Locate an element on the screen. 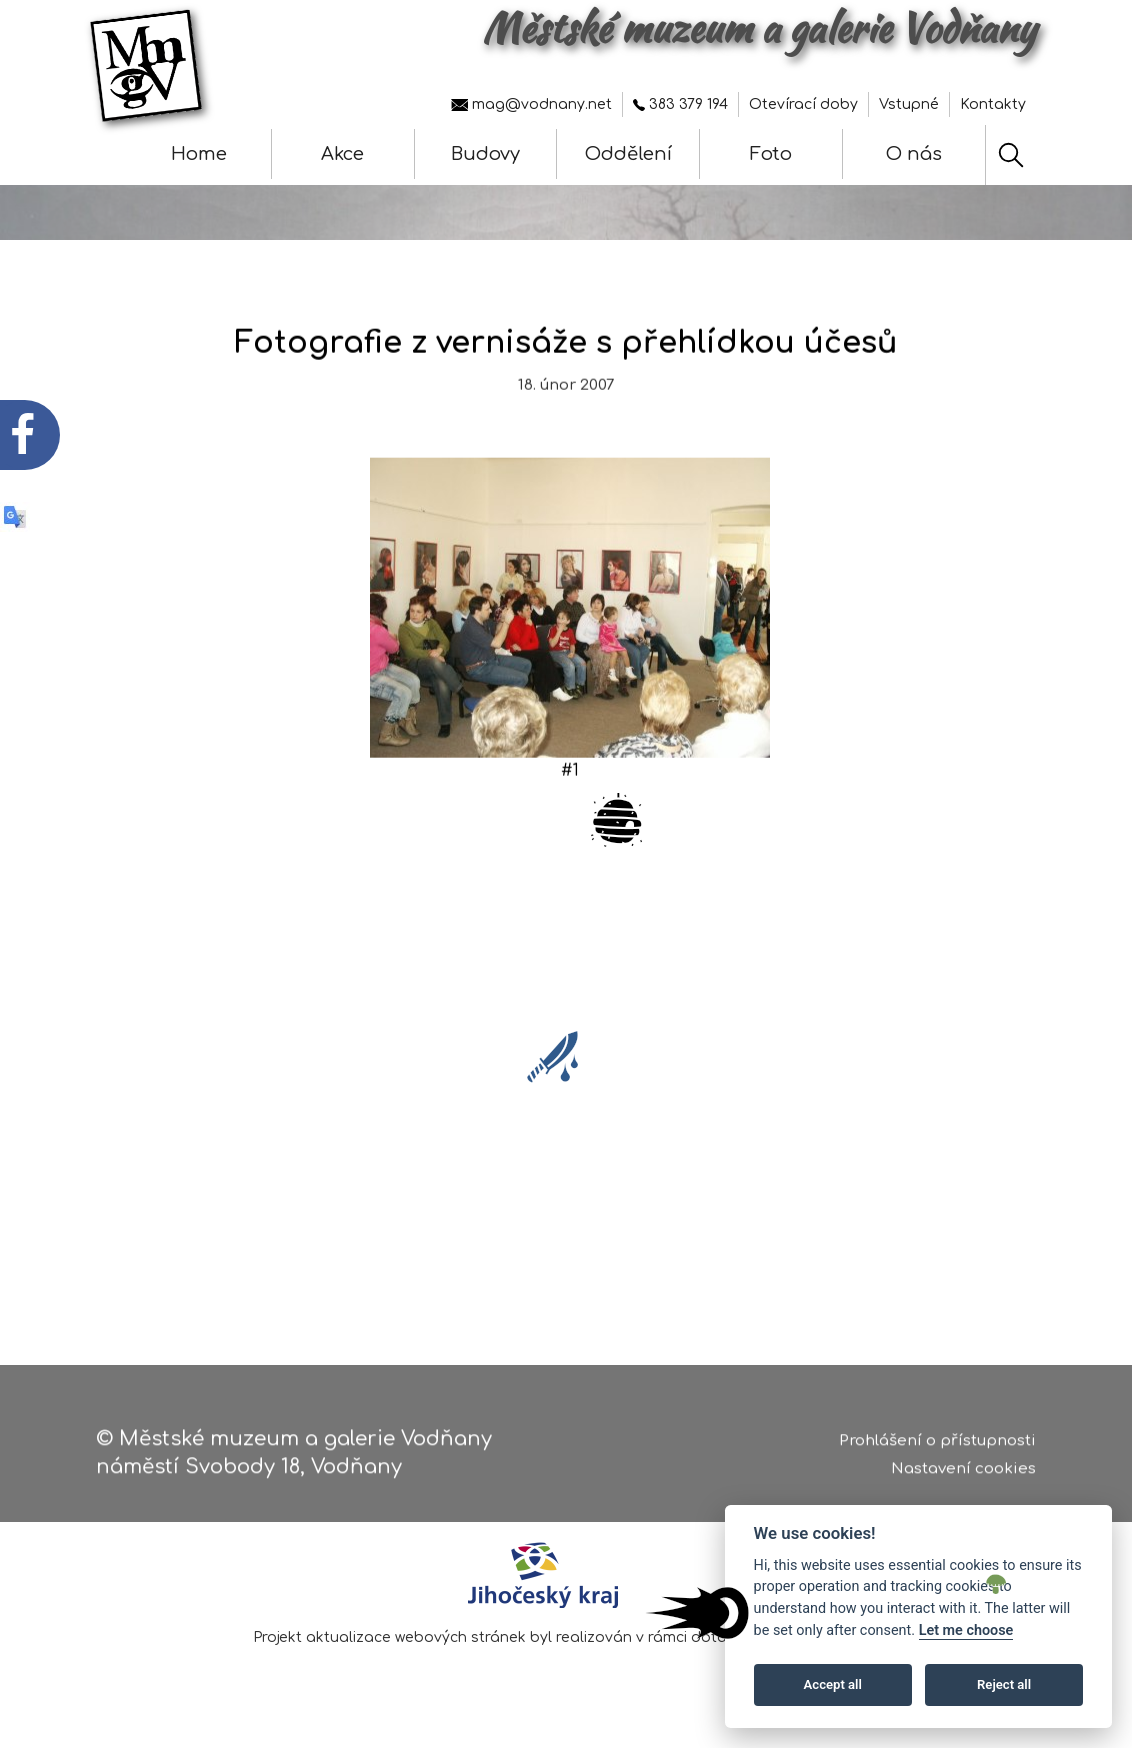  fire weapon or use special attack is located at coordinates (697, 1613).